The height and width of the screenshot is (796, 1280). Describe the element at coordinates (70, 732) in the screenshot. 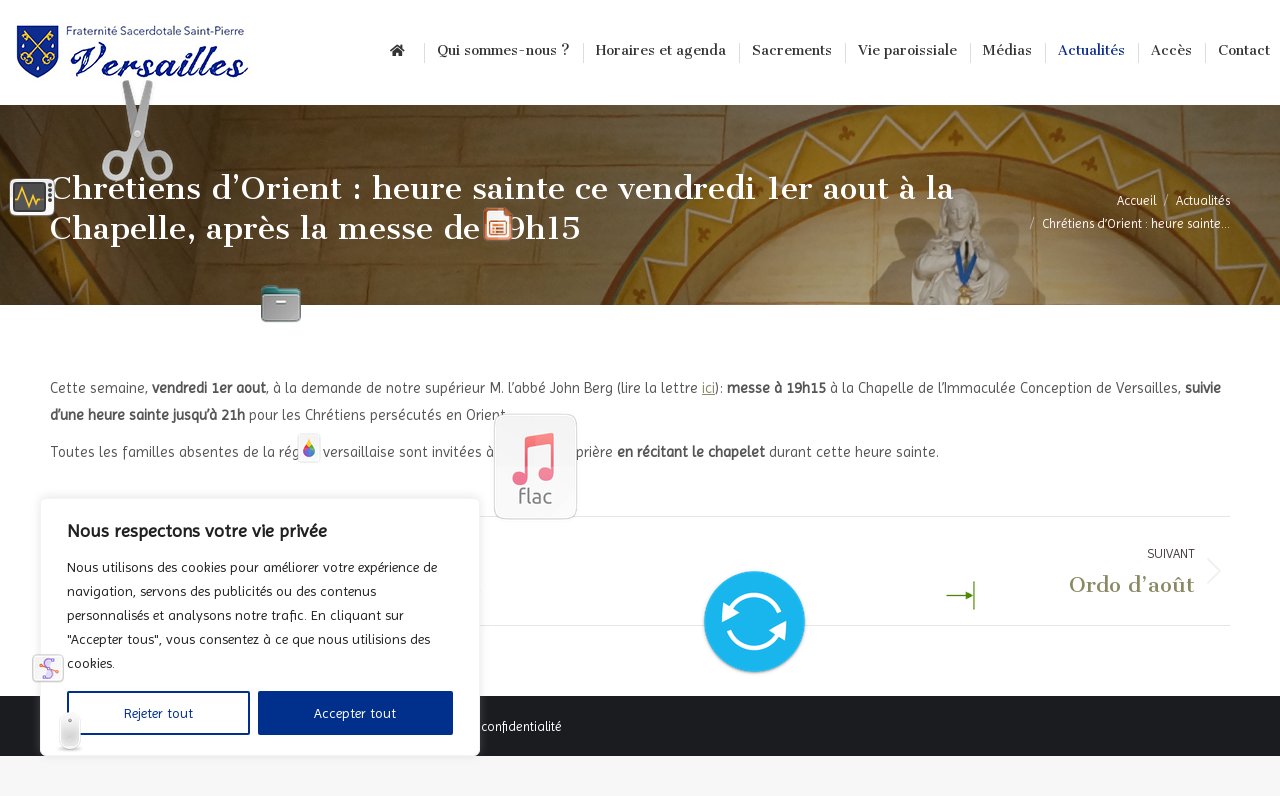

I see `connect a bluetooth mouse` at that location.